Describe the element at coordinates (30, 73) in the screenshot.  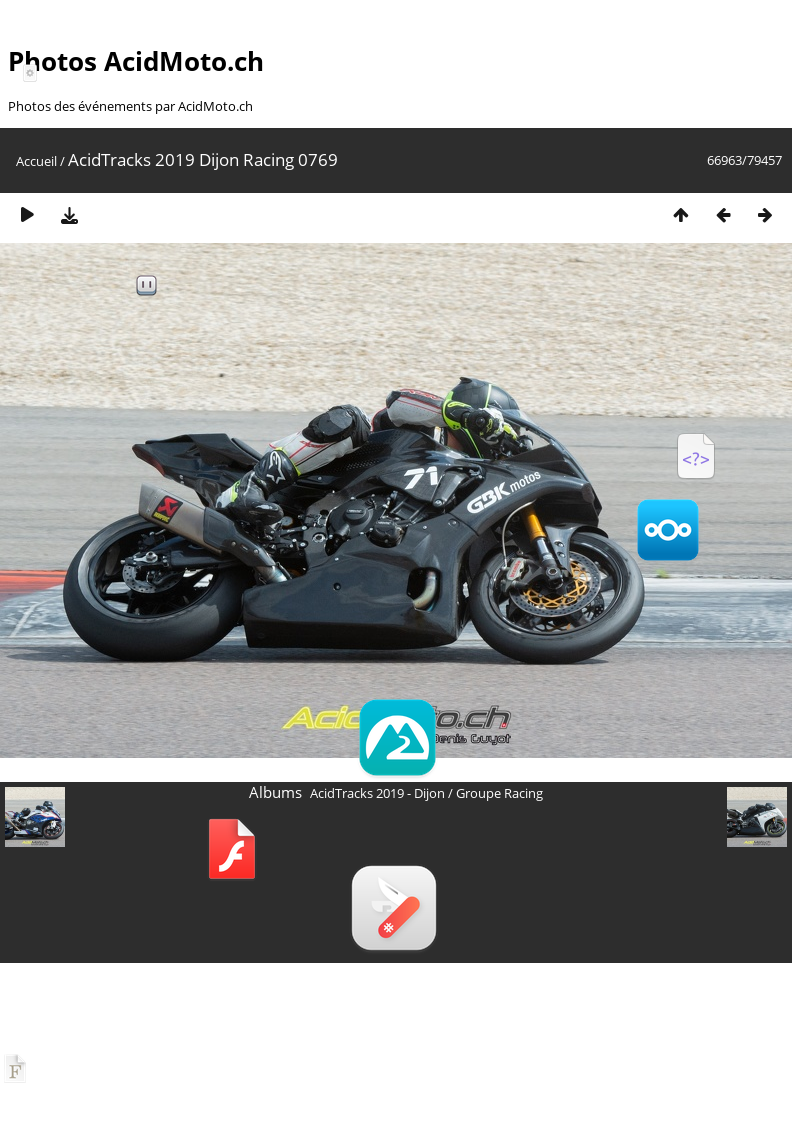
I see `a desktop application shortcut file` at that location.